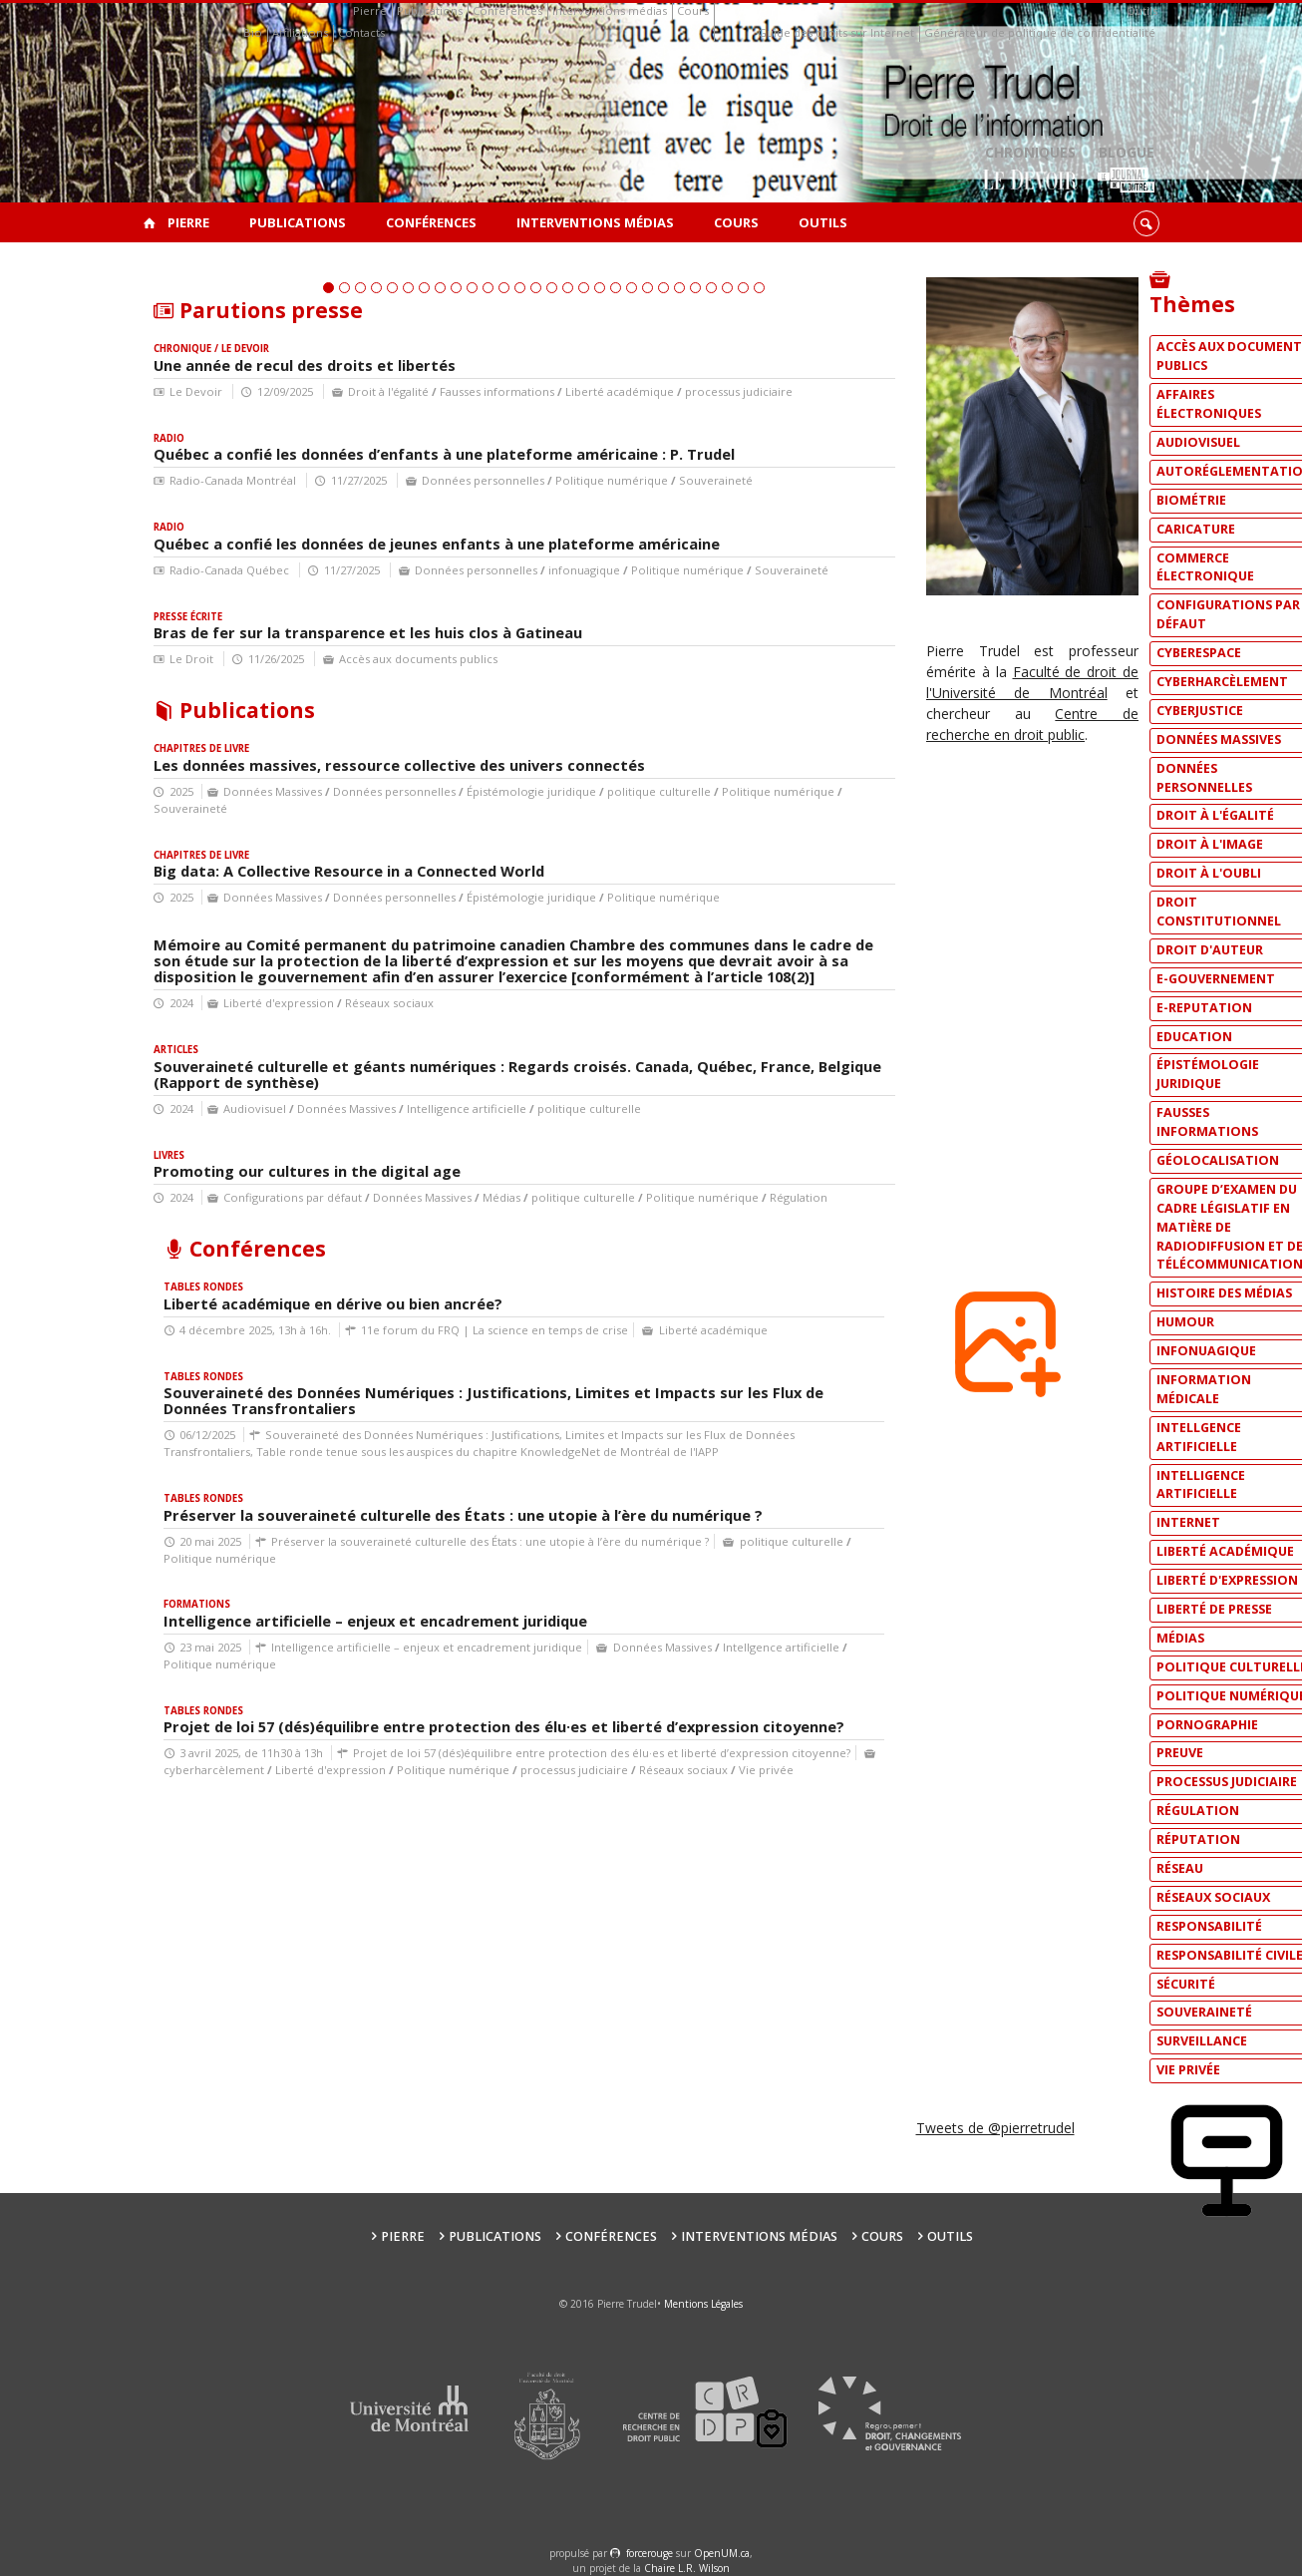 The image size is (1302, 2576). I want to click on add a new photo, so click(1005, 1341).